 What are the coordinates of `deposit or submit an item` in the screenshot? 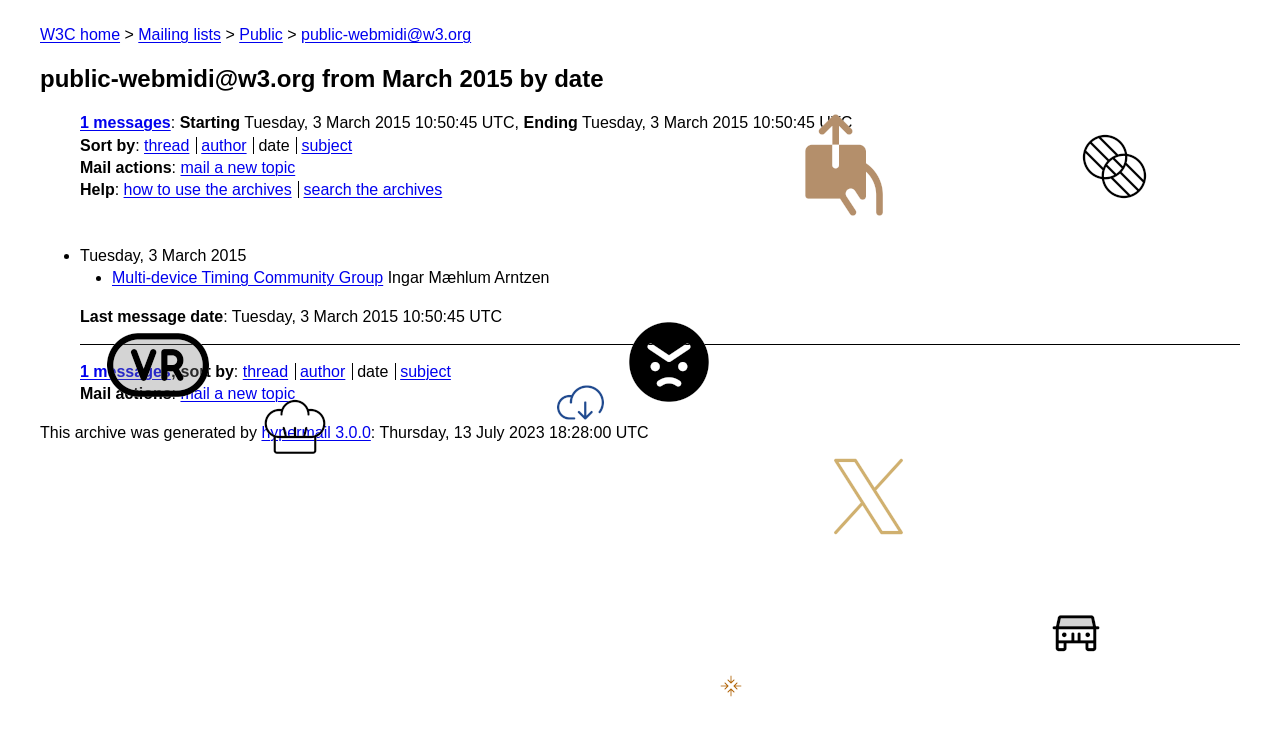 It's located at (839, 165).